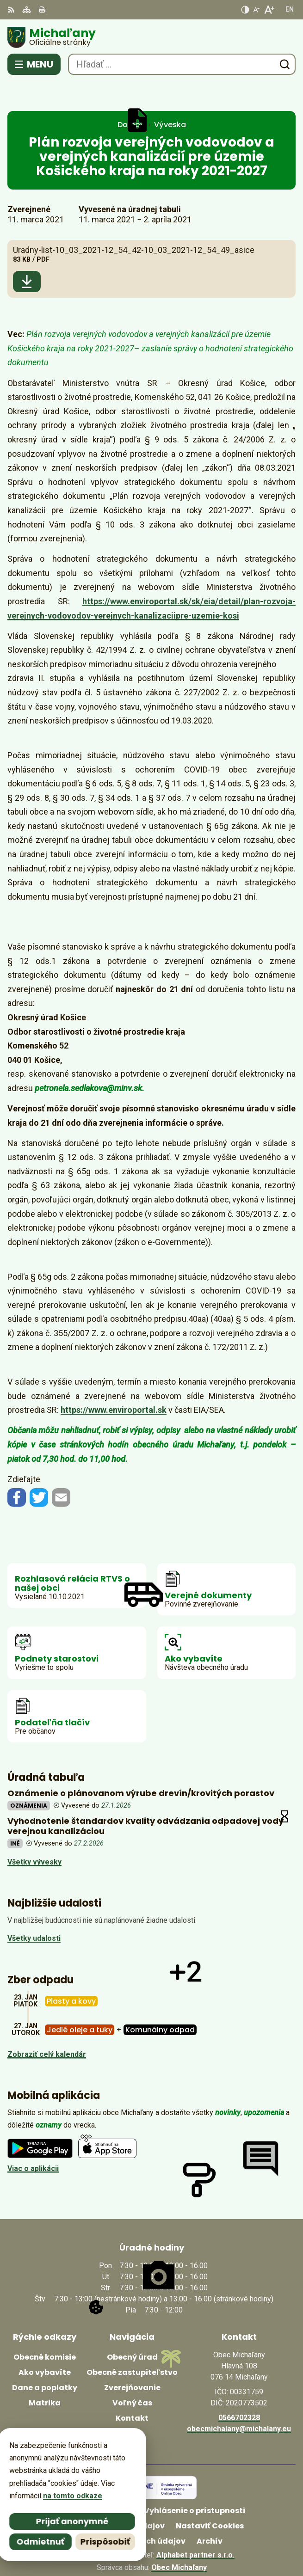 This screenshot has height=2576, width=303. What do you see at coordinates (137, 120) in the screenshot?
I see `create a new note` at bounding box center [137, 120].